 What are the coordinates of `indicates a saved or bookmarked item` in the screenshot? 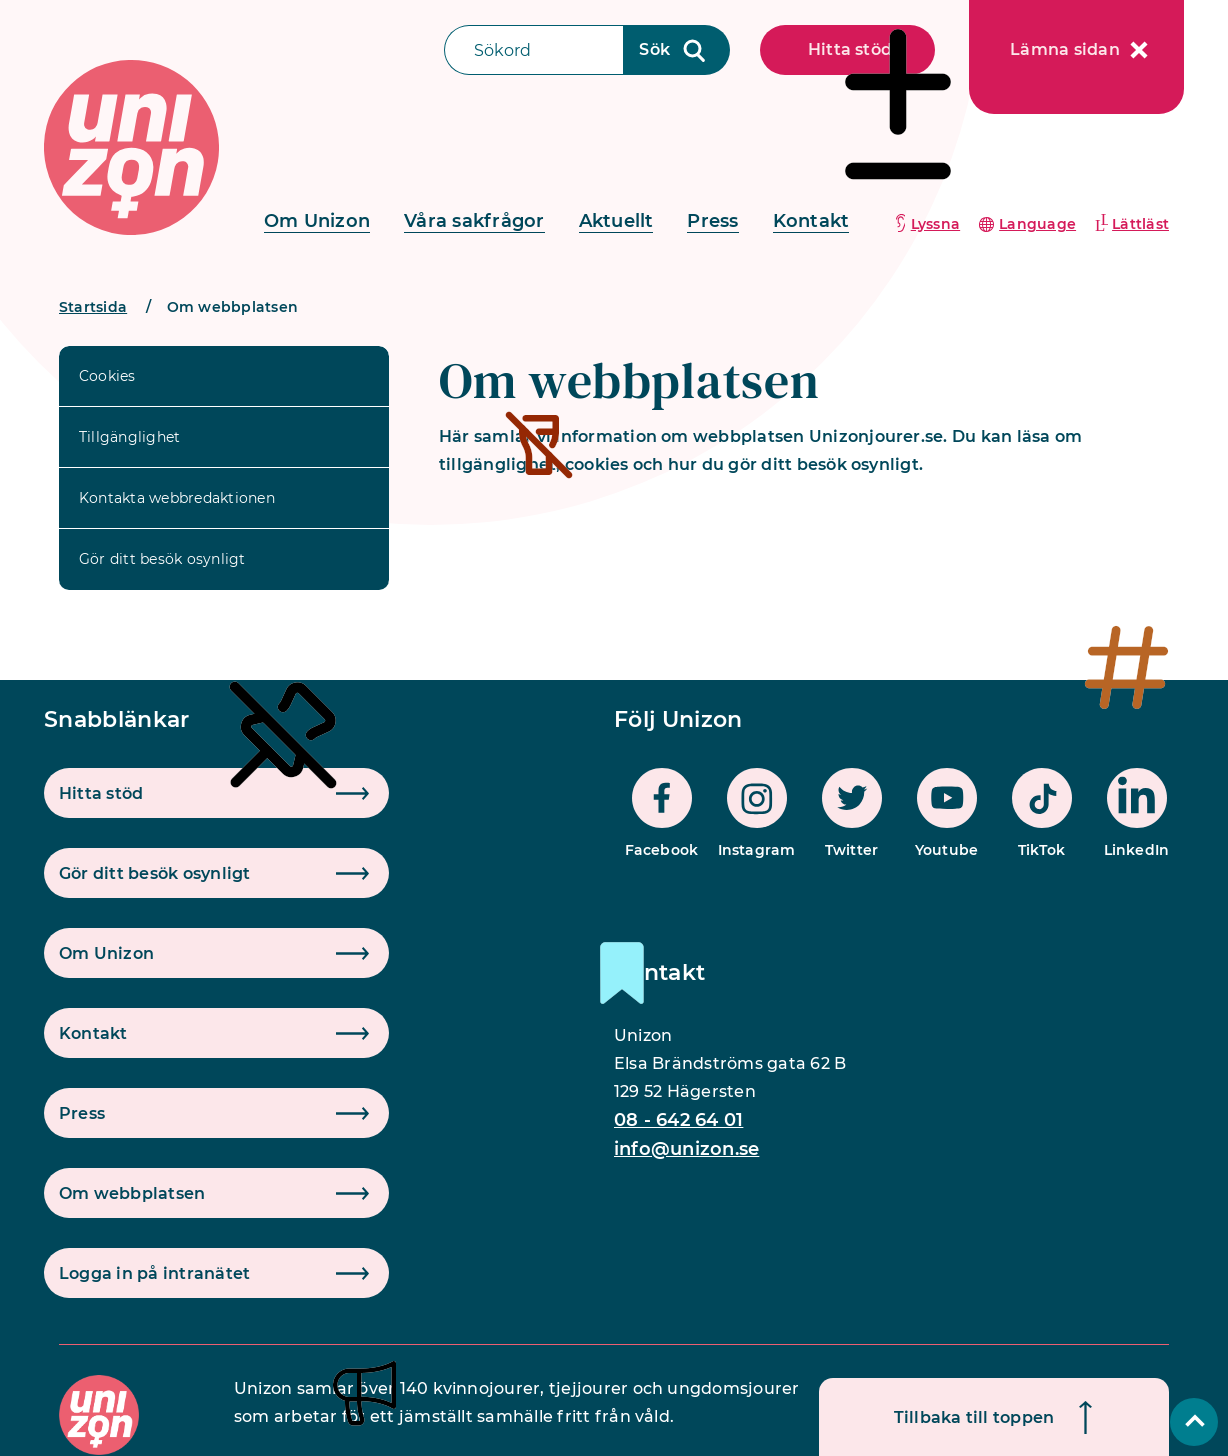 It's located at (622, 973).